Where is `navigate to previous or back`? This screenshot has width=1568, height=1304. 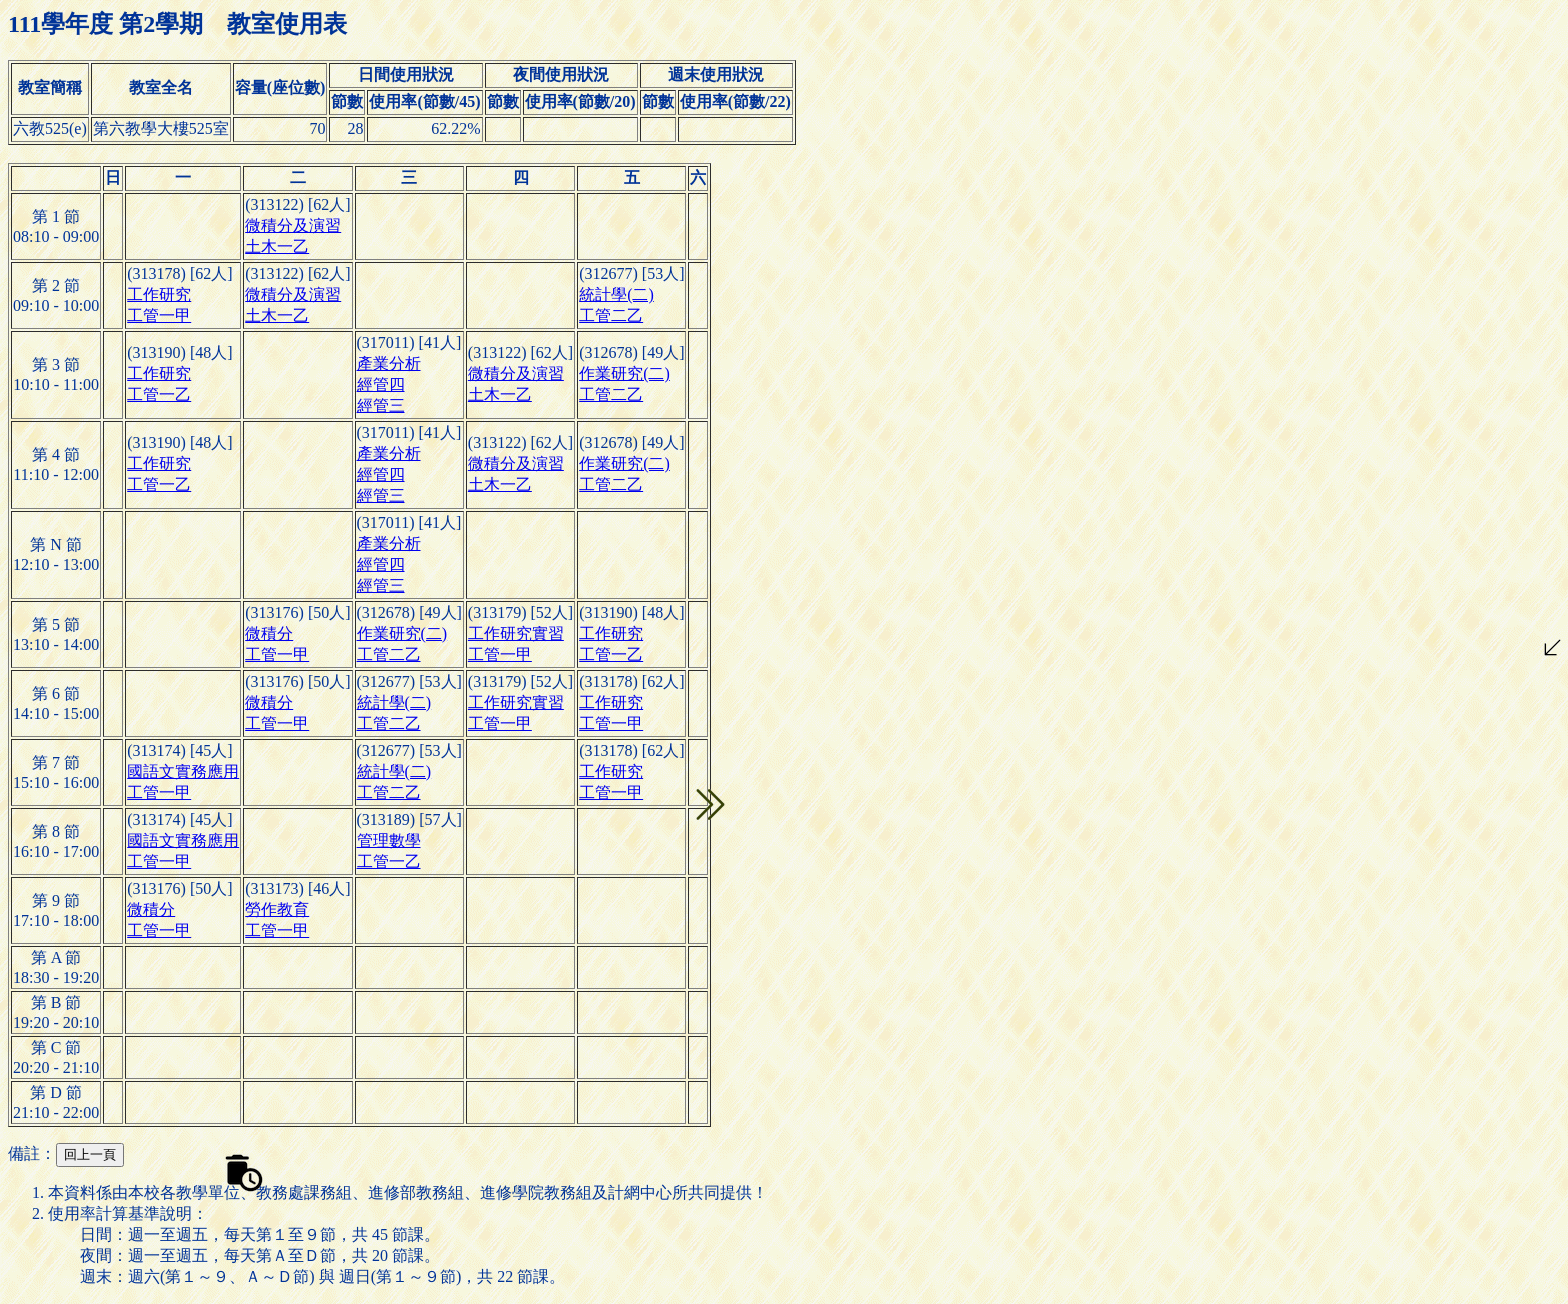 navigate to previous or back is located at coordinates (1552, 647).